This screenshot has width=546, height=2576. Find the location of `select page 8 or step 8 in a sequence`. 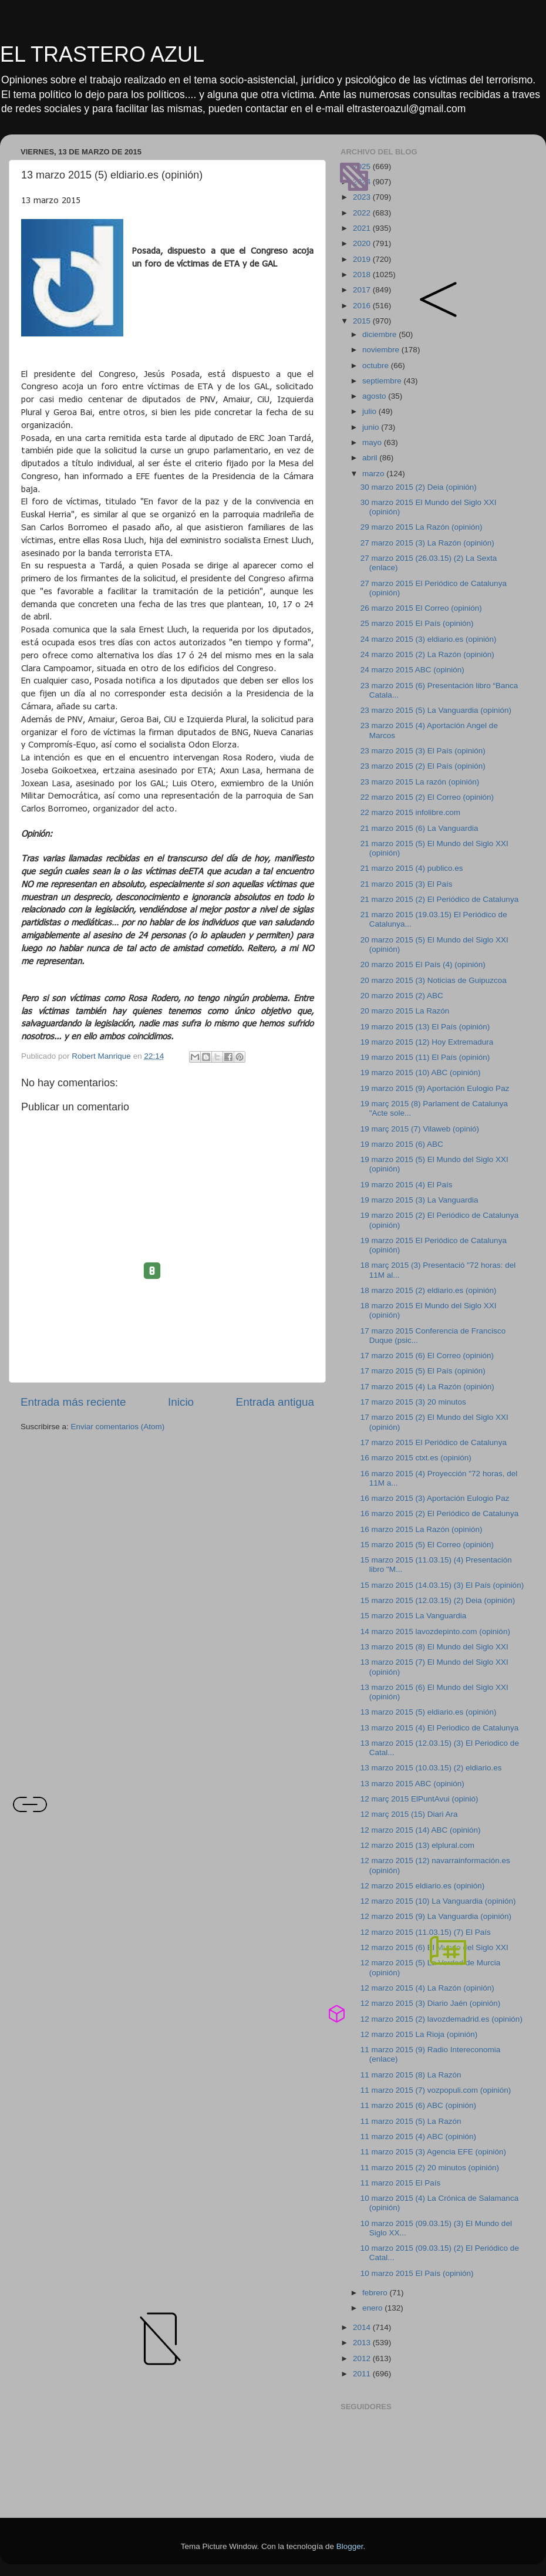

select page 8 or step 8 in a sequence is located at coordinates (152, 1271).